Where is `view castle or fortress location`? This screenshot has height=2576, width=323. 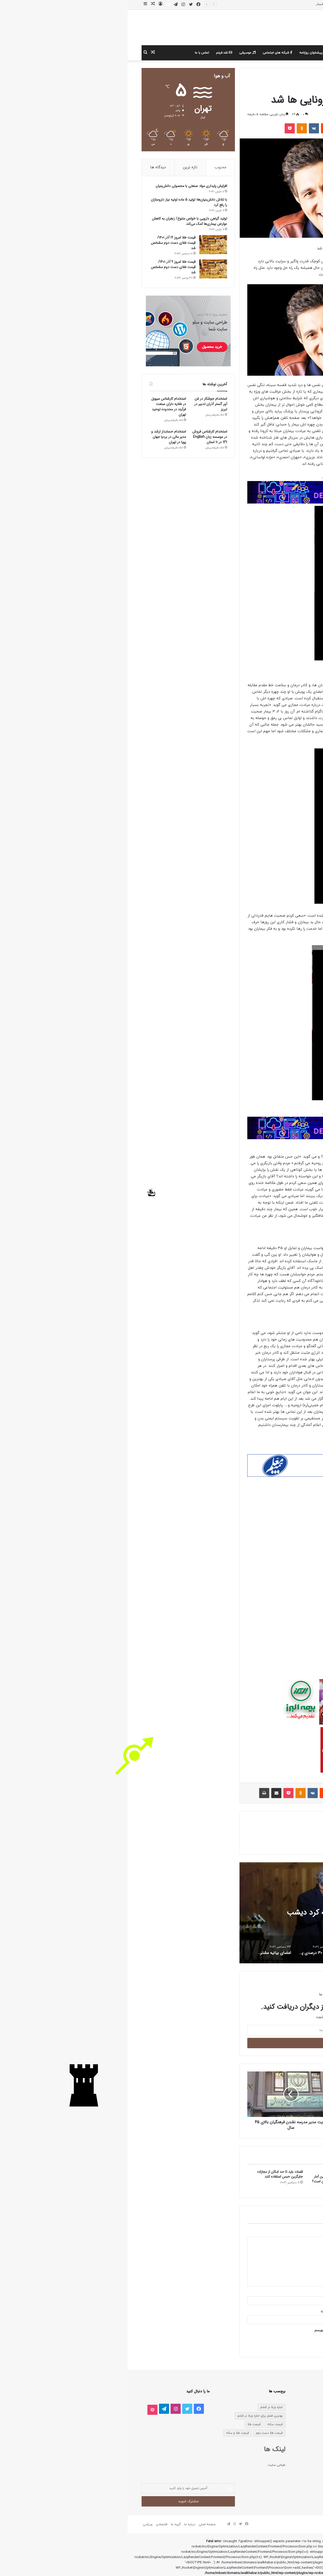 view castle or fortress location is located at coordinates (84, 2085).